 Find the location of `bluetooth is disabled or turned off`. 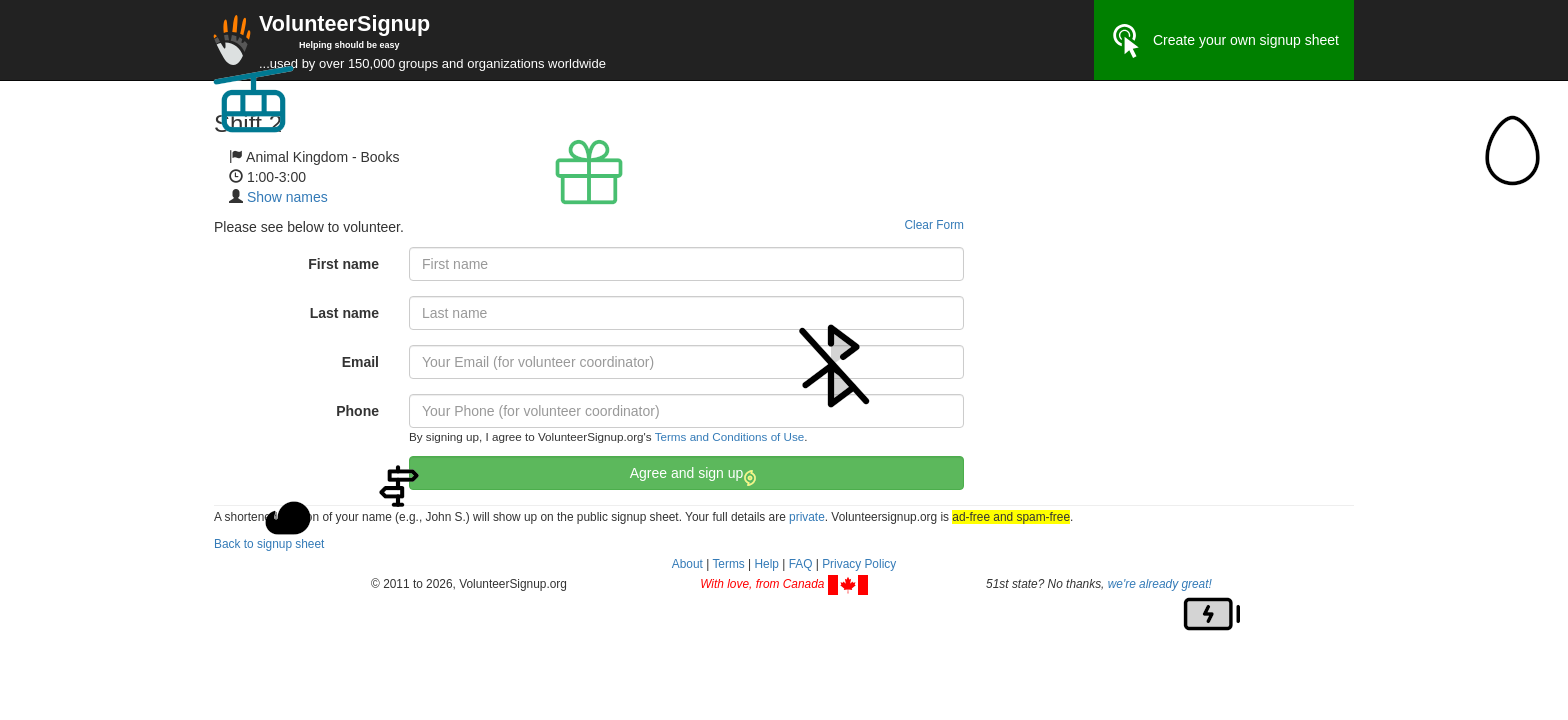

bluetooth is disabled or turned off is located at coordinates (831, 366).